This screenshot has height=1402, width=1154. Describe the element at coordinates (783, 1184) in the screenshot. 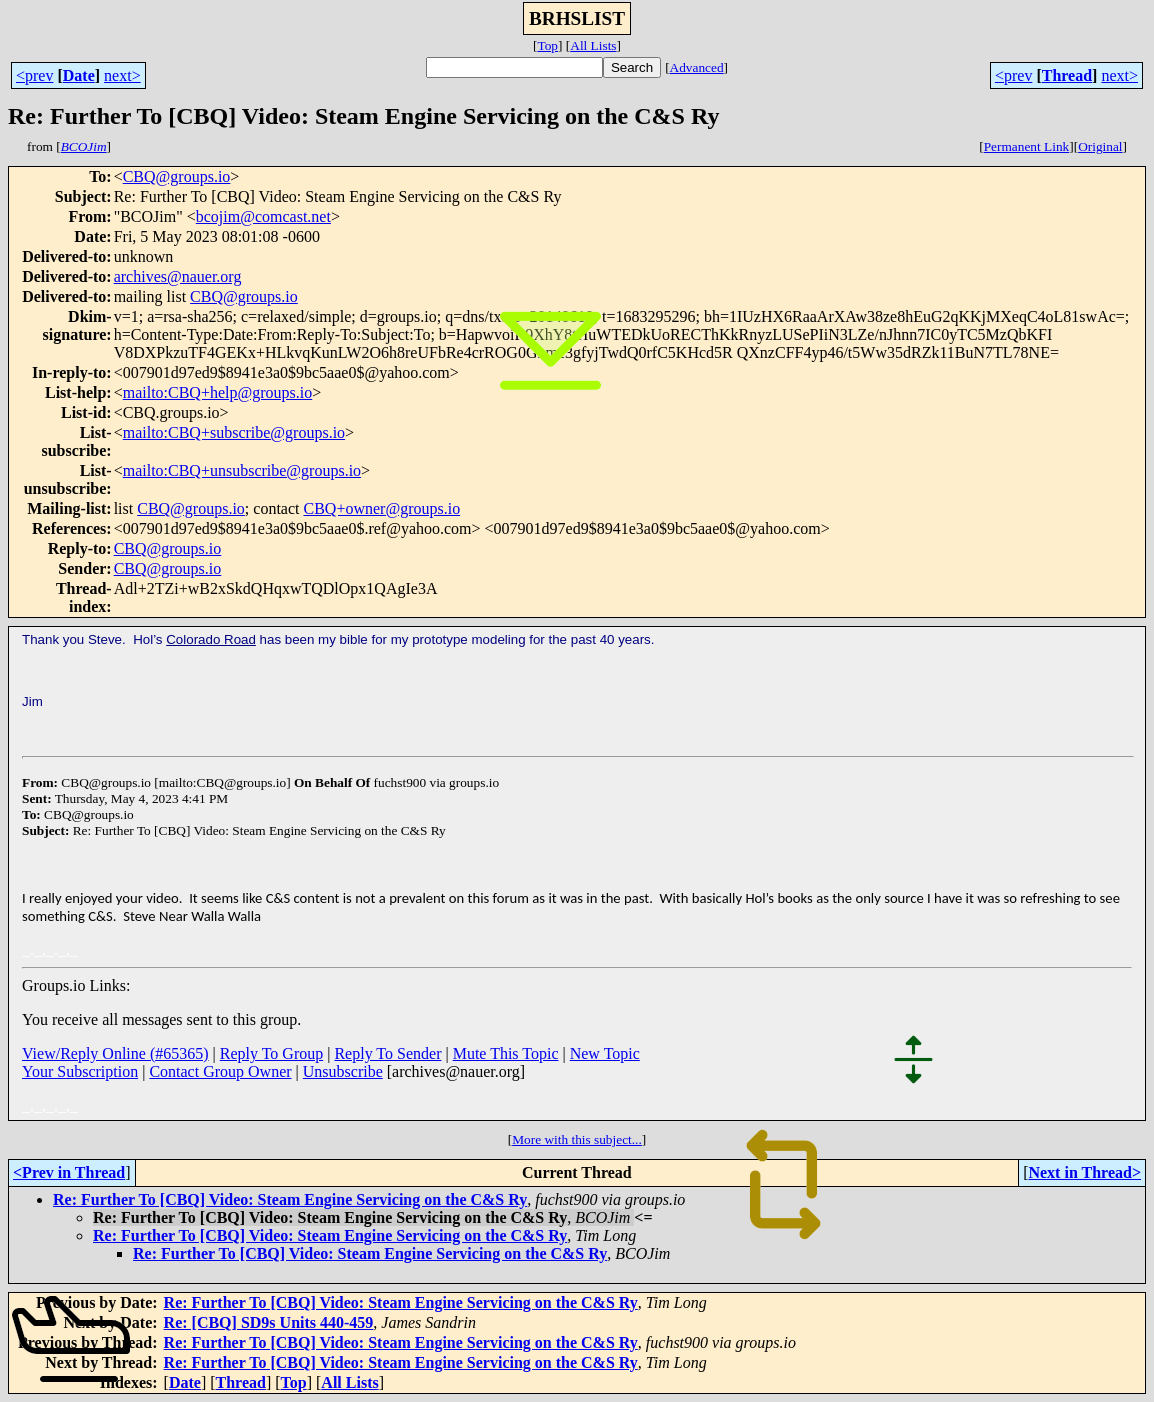

I see `rotate your device orientation` at that location.